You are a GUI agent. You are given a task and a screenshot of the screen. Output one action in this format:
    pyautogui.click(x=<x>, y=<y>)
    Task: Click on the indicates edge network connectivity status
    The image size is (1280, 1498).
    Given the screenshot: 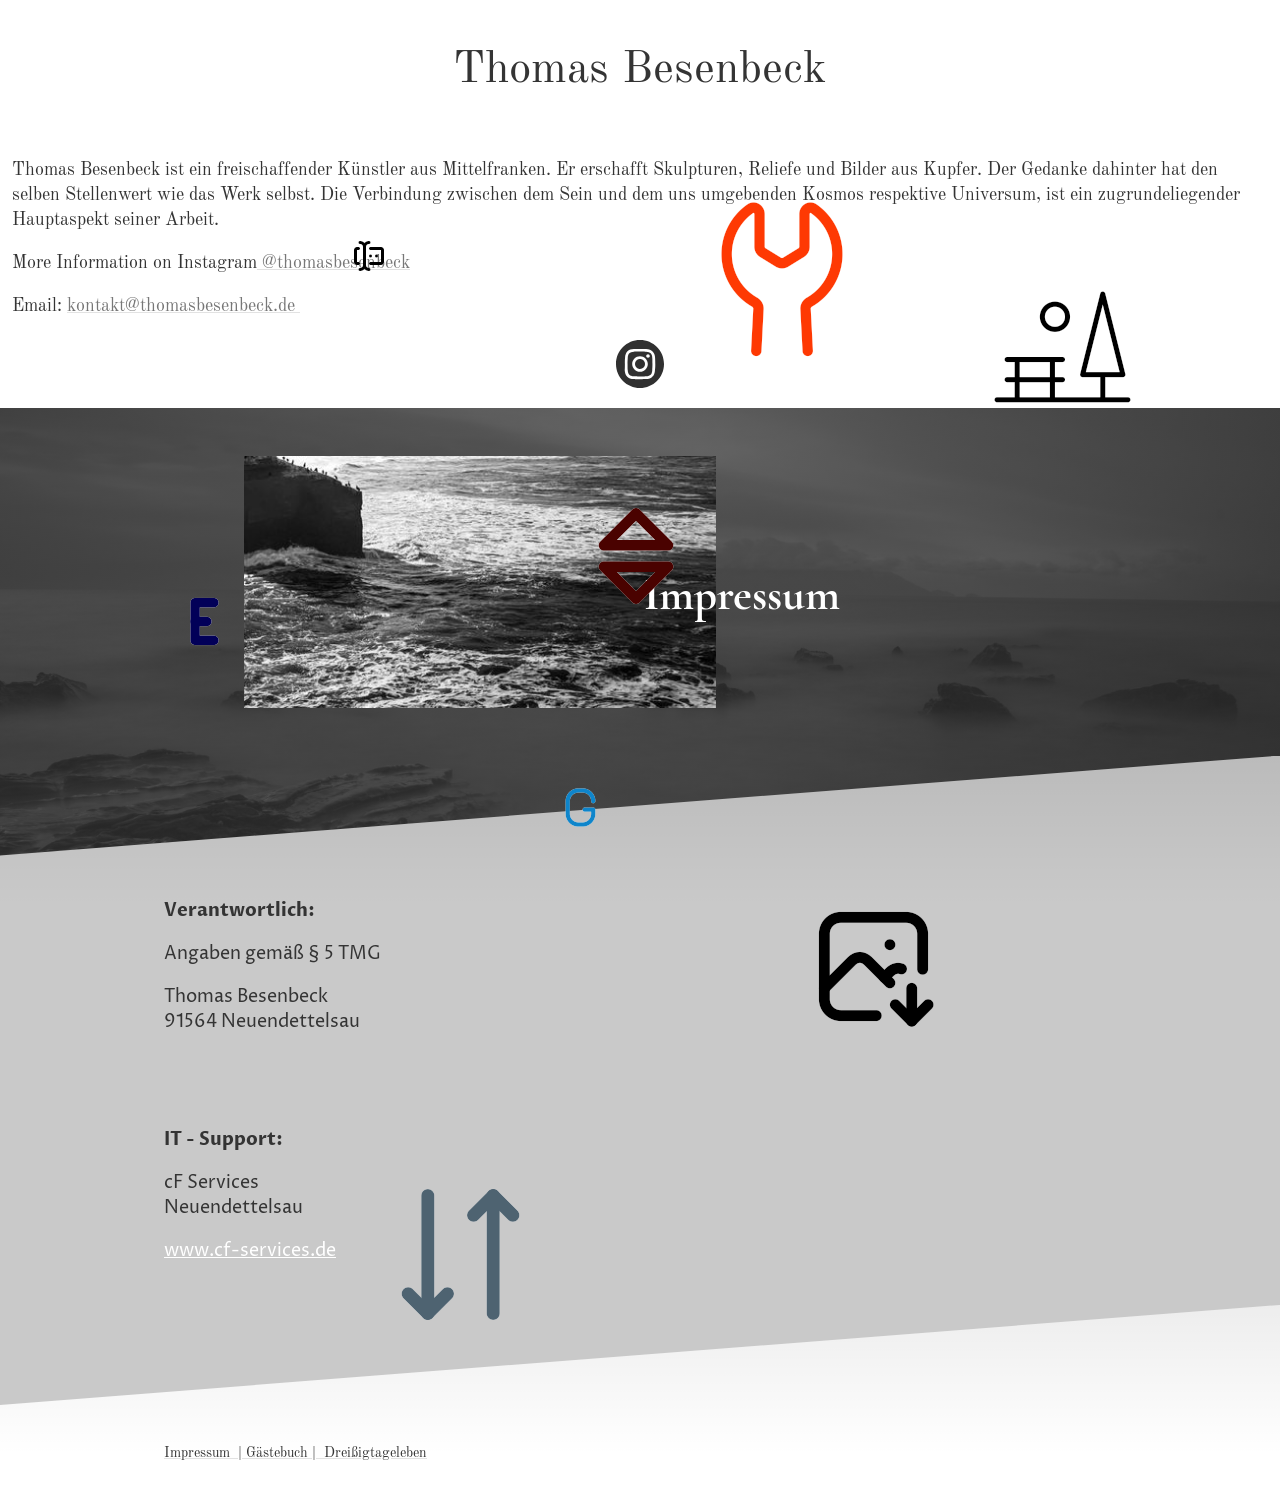 What is the action you would take?
    pyautogui.click(x=204, y=621)
    